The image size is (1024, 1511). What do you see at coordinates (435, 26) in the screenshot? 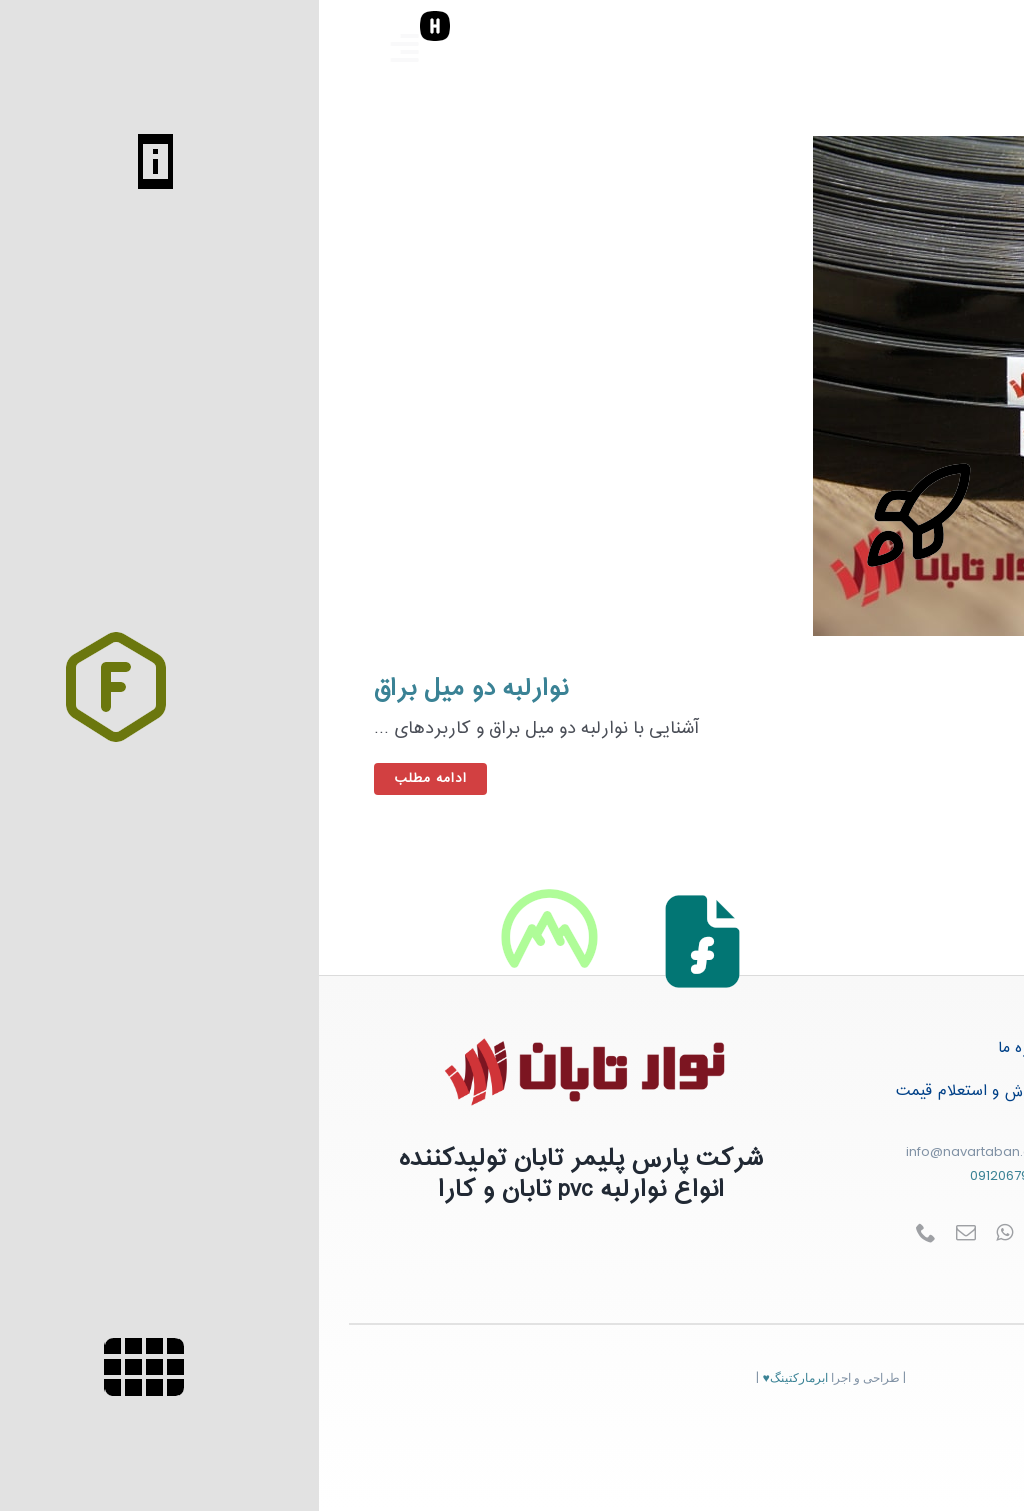
I see `access help or support section` at bounding box center [435, 26].